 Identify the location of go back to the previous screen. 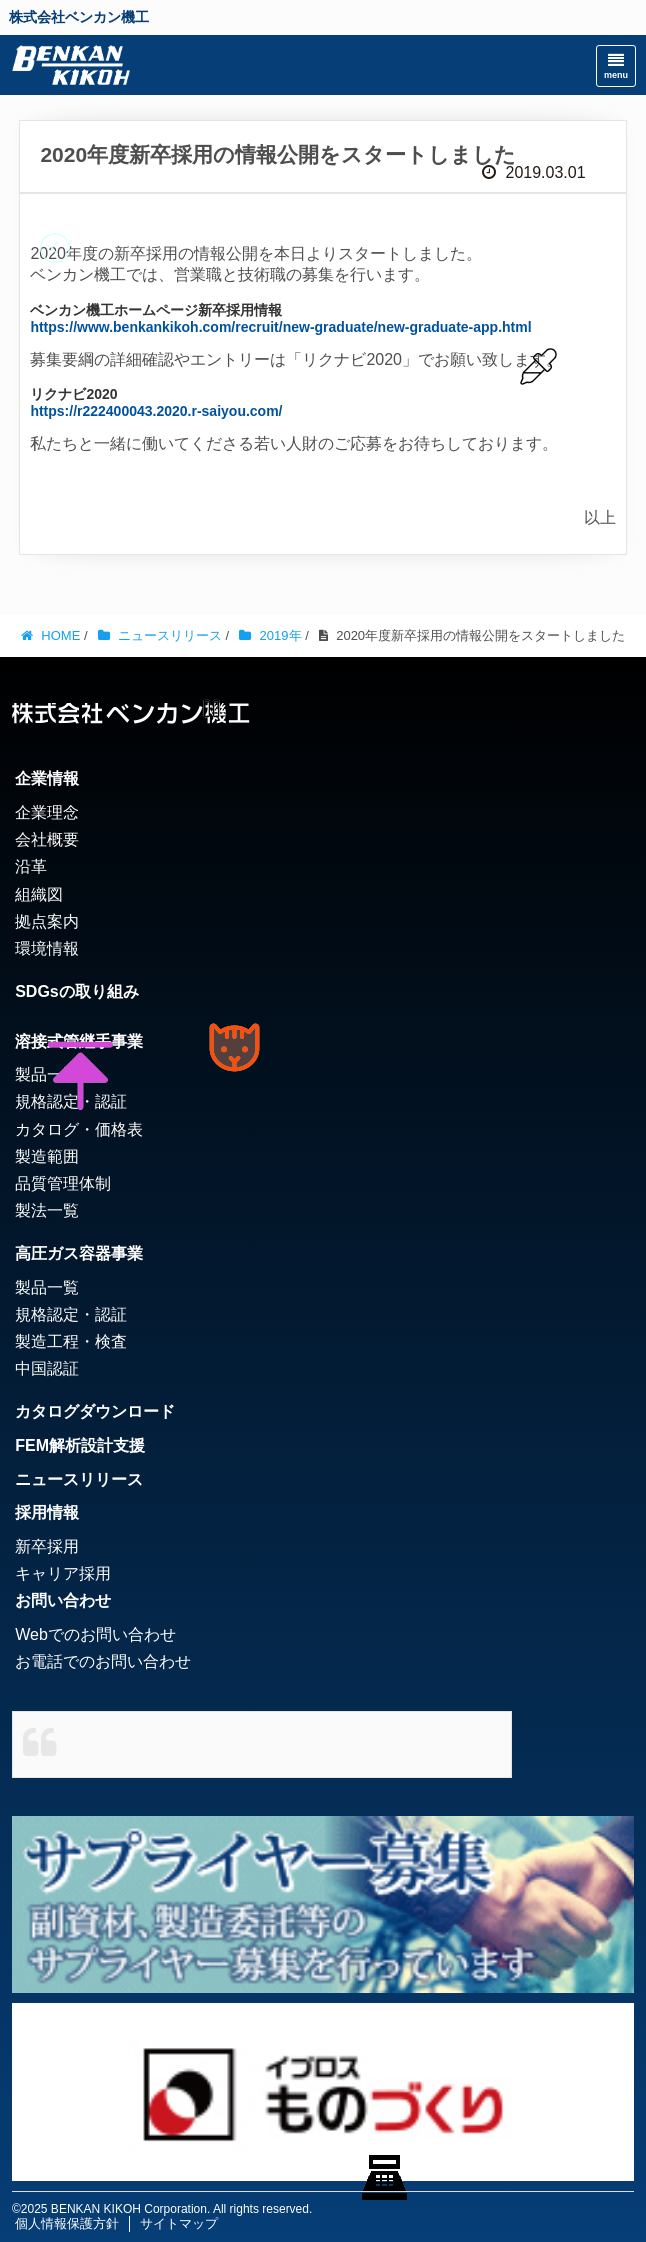
(55, 248).